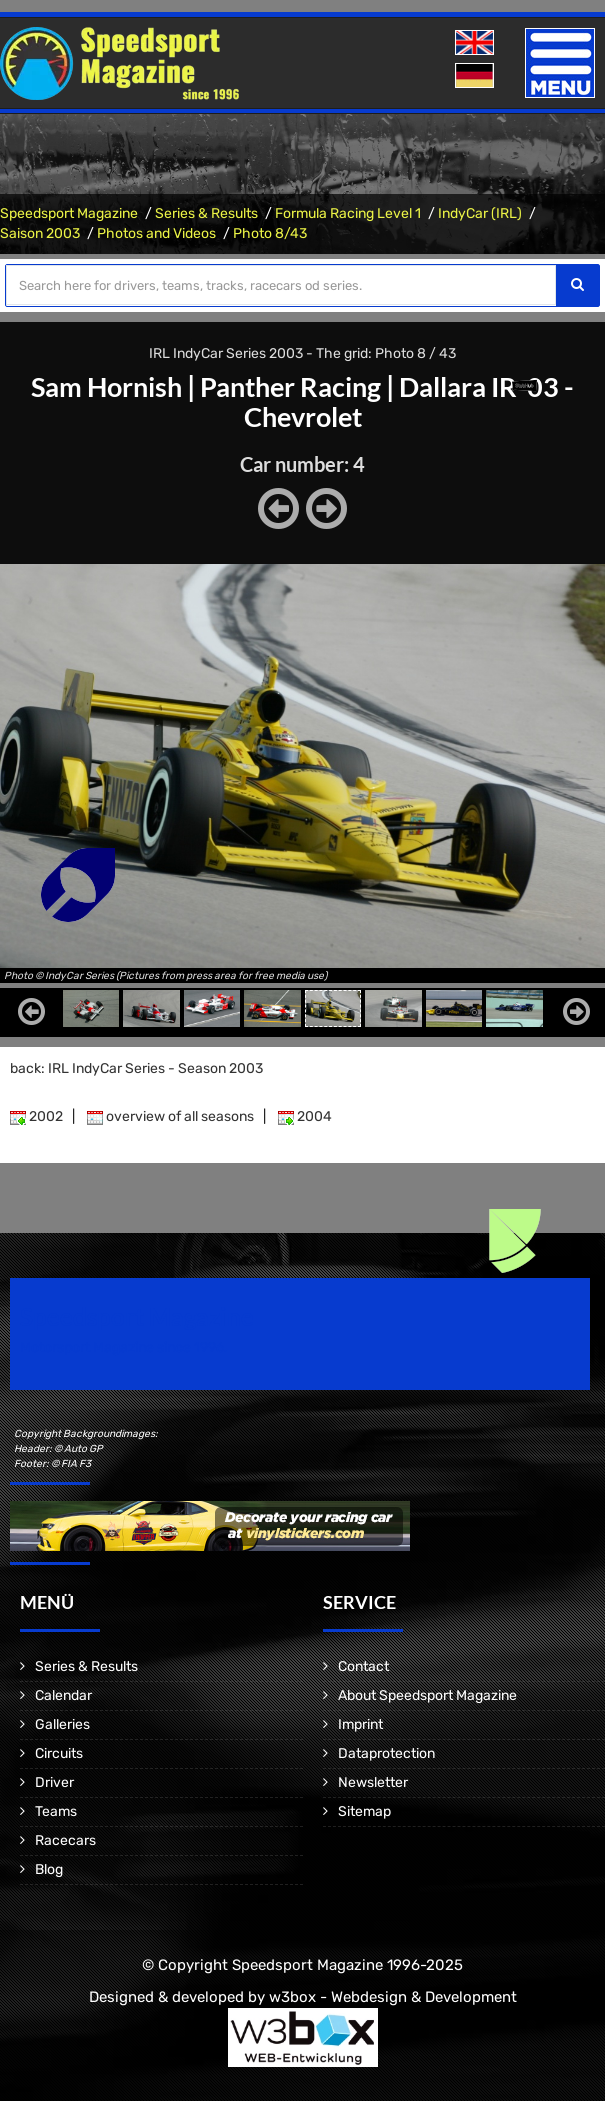  I want to click on open the StubHub app, so click(524, 385).